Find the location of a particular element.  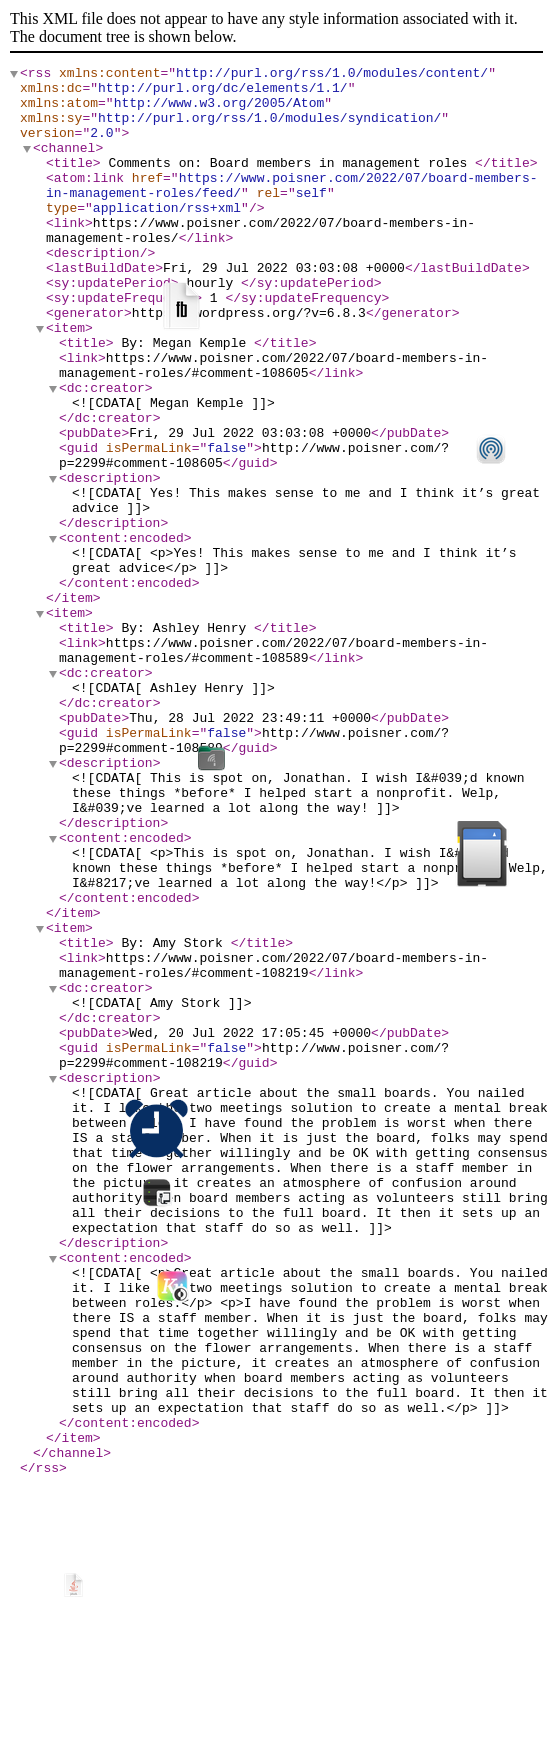

open insync cloud sync folder is located at coordinates (211, 757).